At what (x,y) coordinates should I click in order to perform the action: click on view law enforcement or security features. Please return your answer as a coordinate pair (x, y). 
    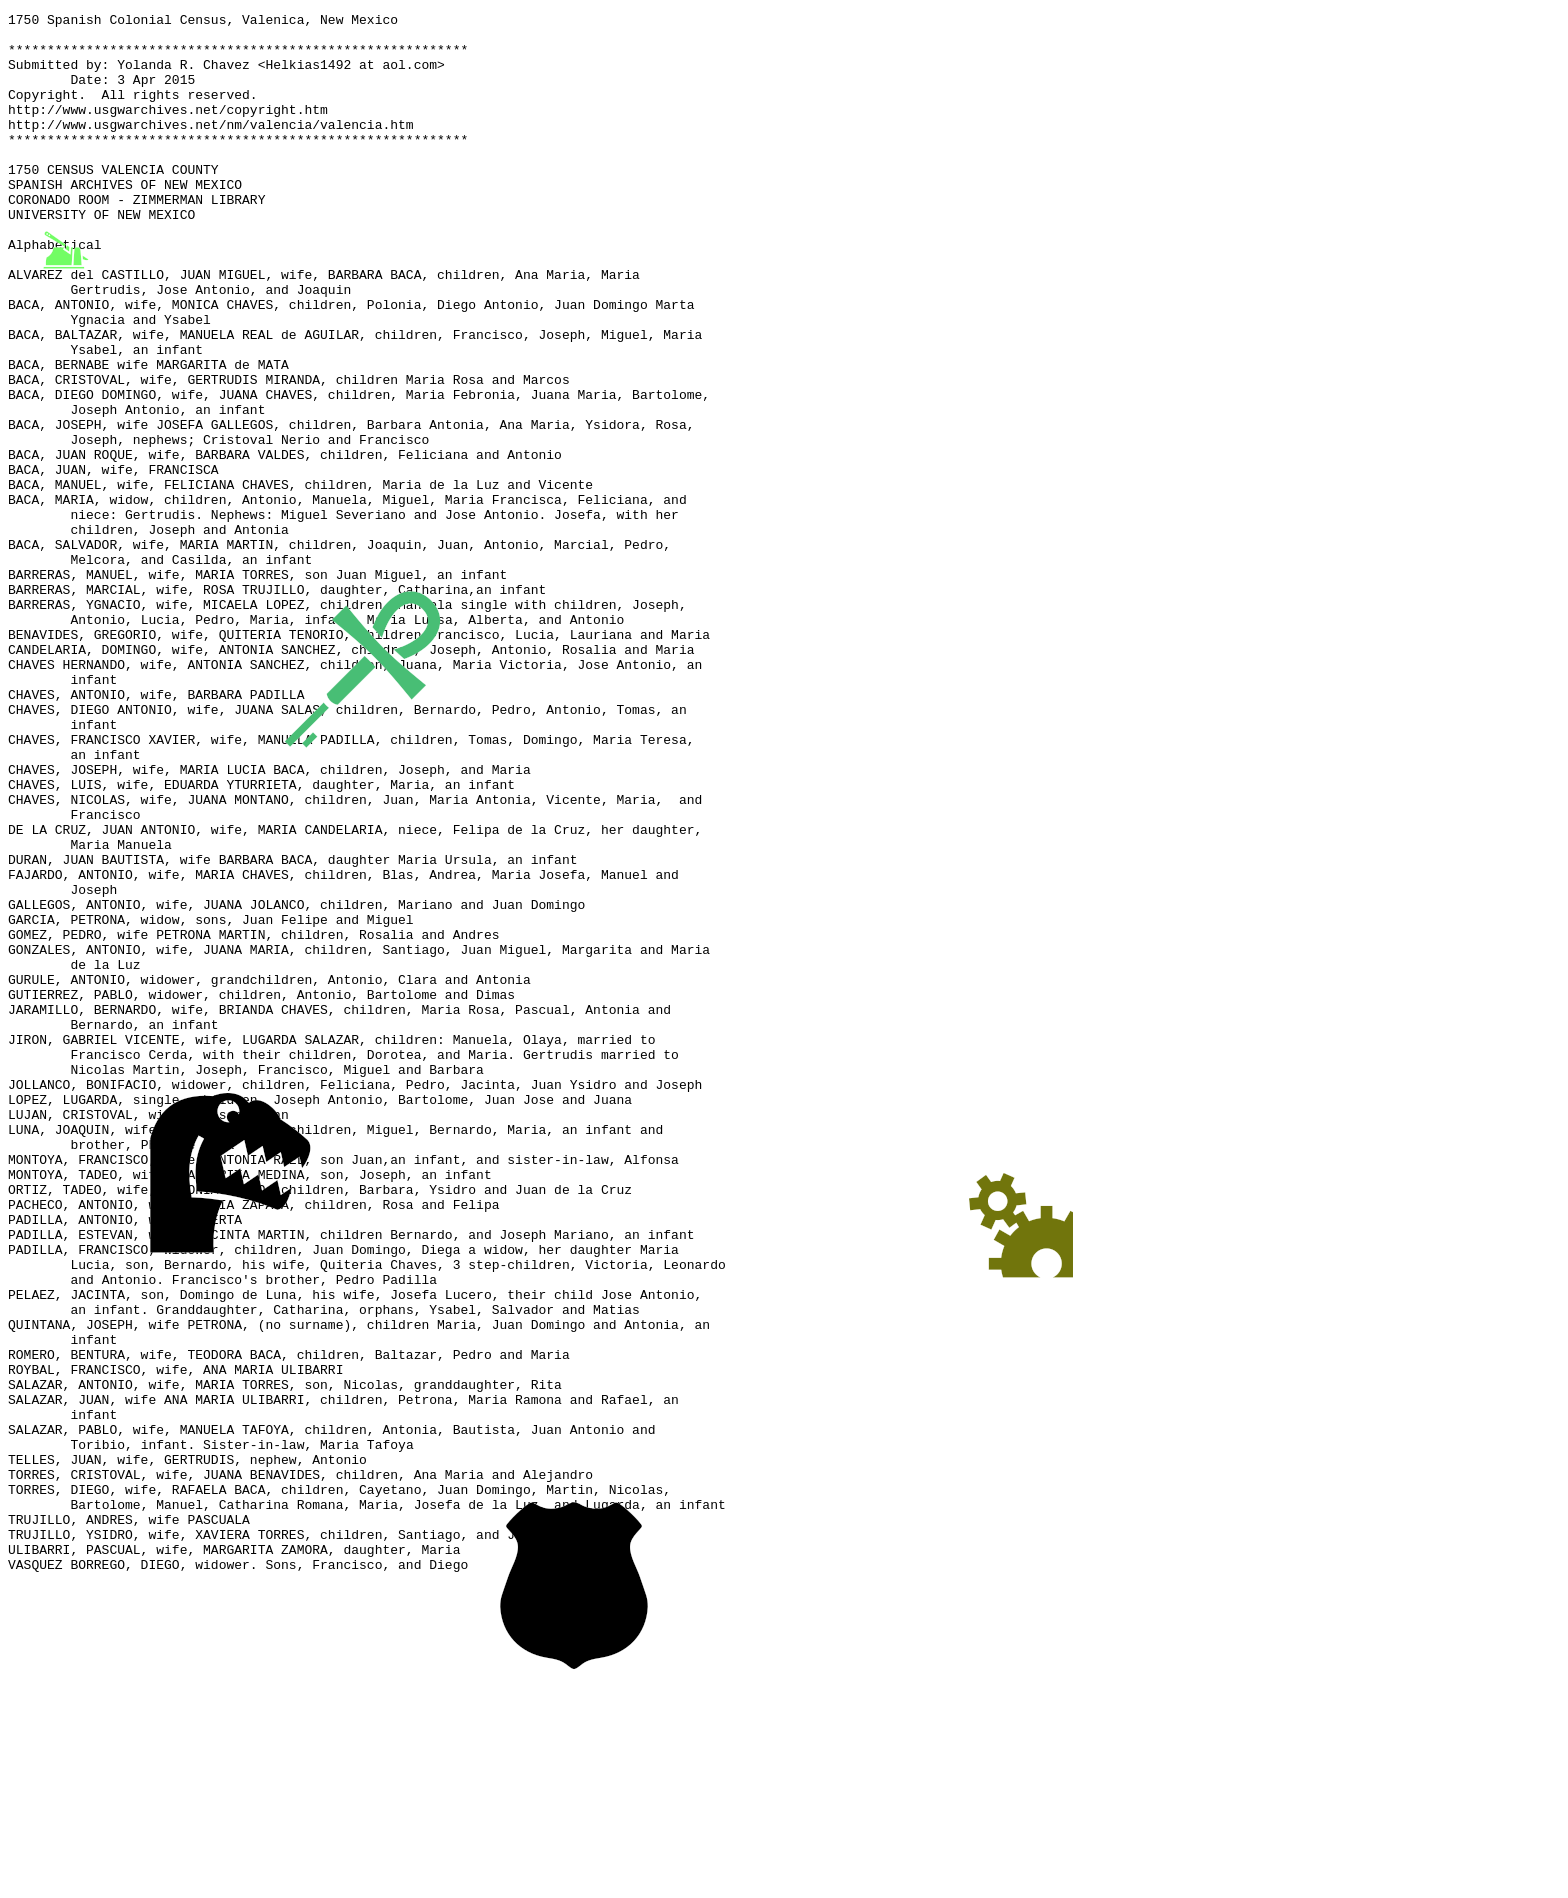
    Looking at the image, I should click on (574, 1586).